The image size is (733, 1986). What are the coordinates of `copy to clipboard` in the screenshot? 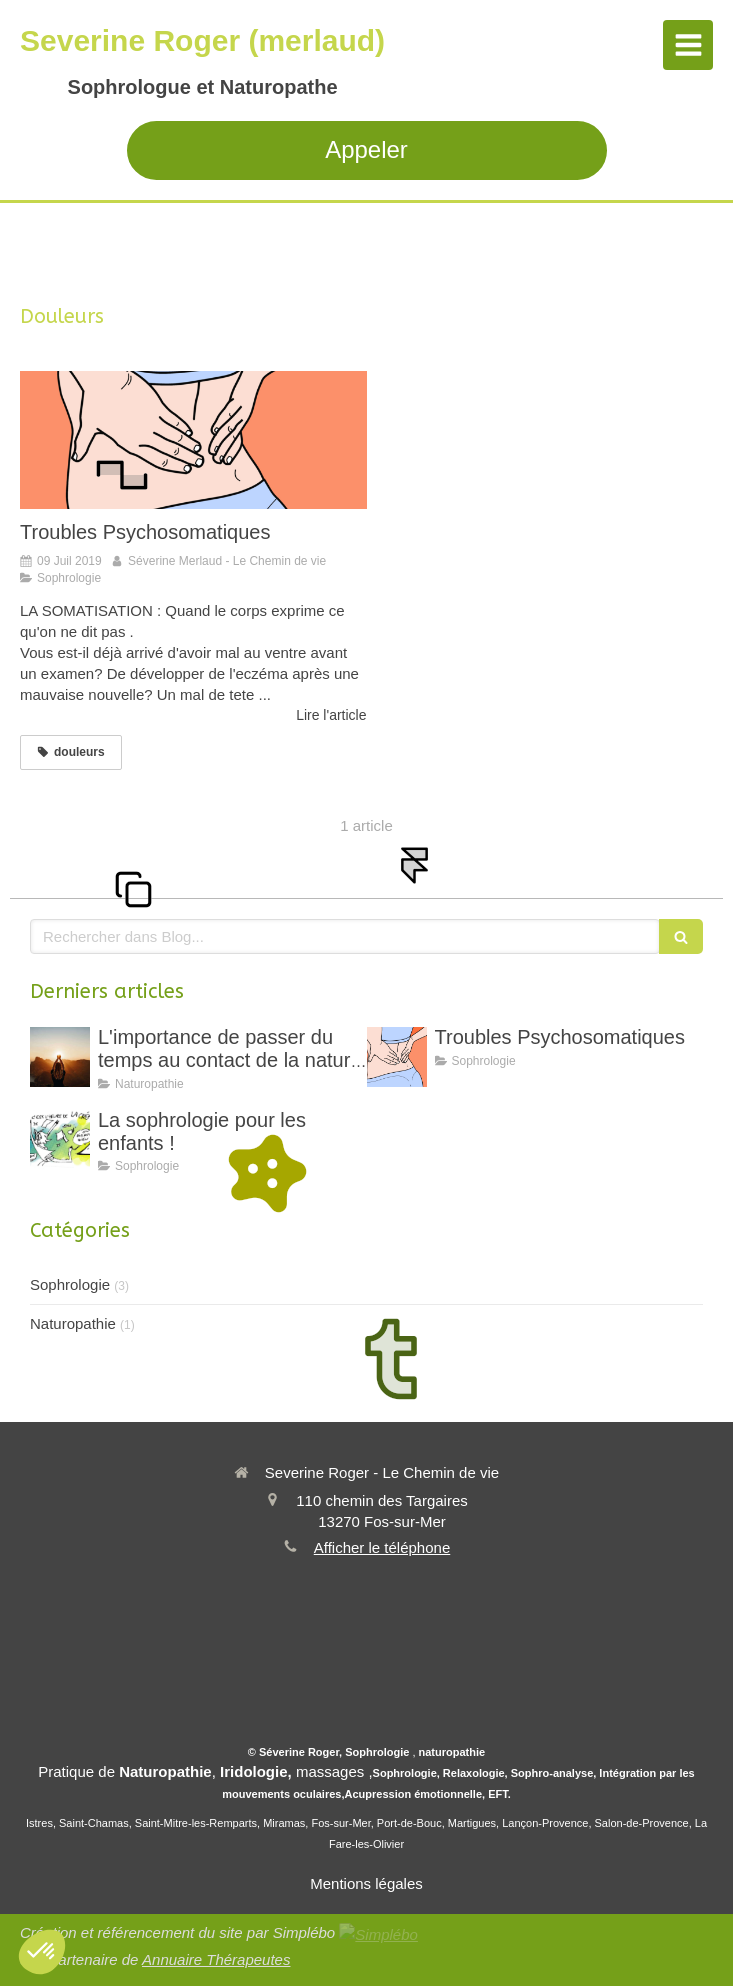 It's located at (133, 889).